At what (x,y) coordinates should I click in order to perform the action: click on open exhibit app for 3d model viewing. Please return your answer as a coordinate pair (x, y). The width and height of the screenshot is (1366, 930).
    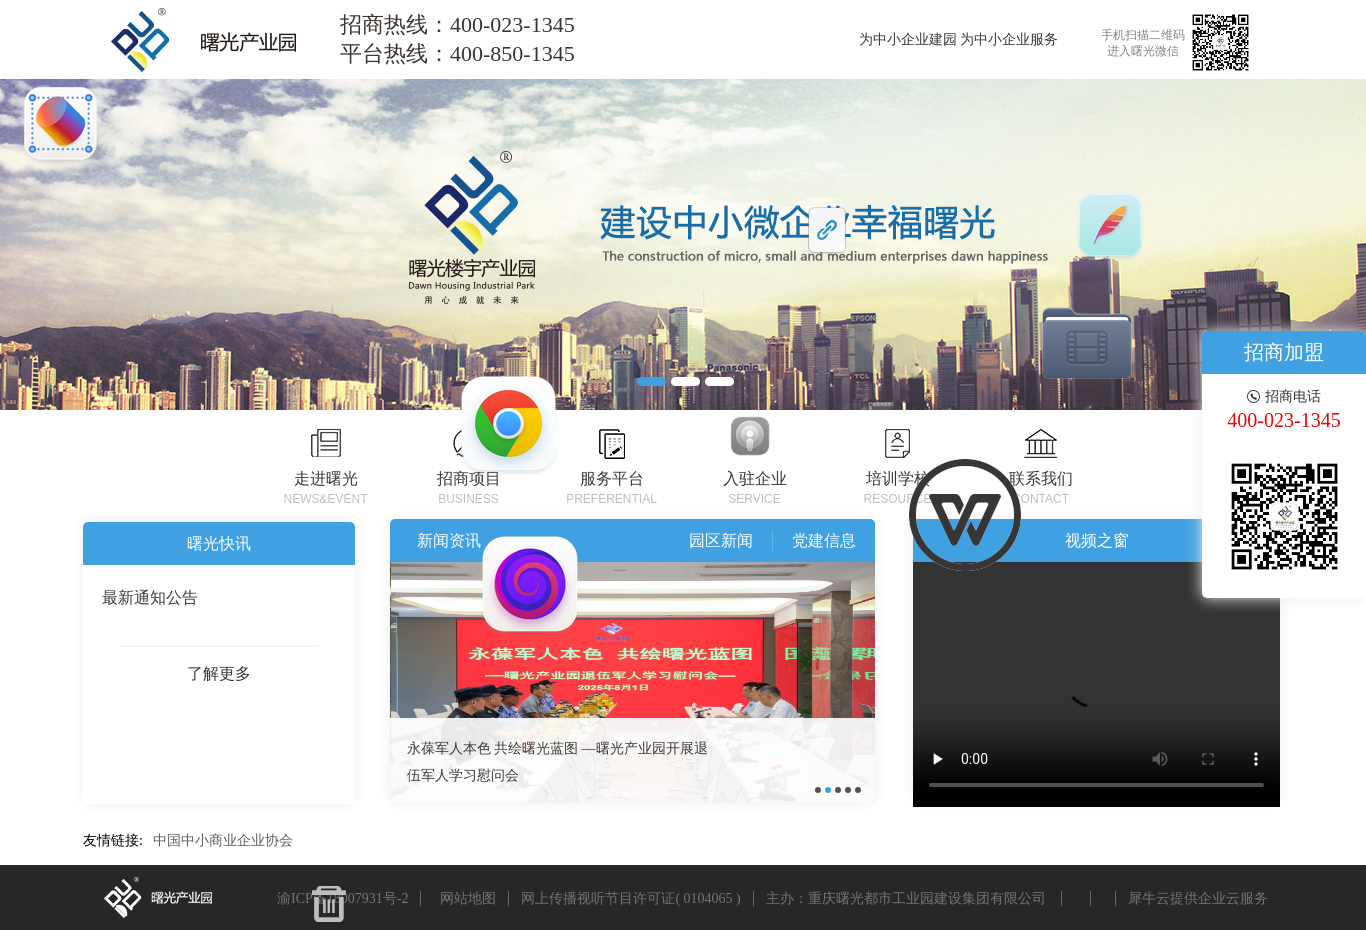
    Looking at the image, I should click on (60, 123).